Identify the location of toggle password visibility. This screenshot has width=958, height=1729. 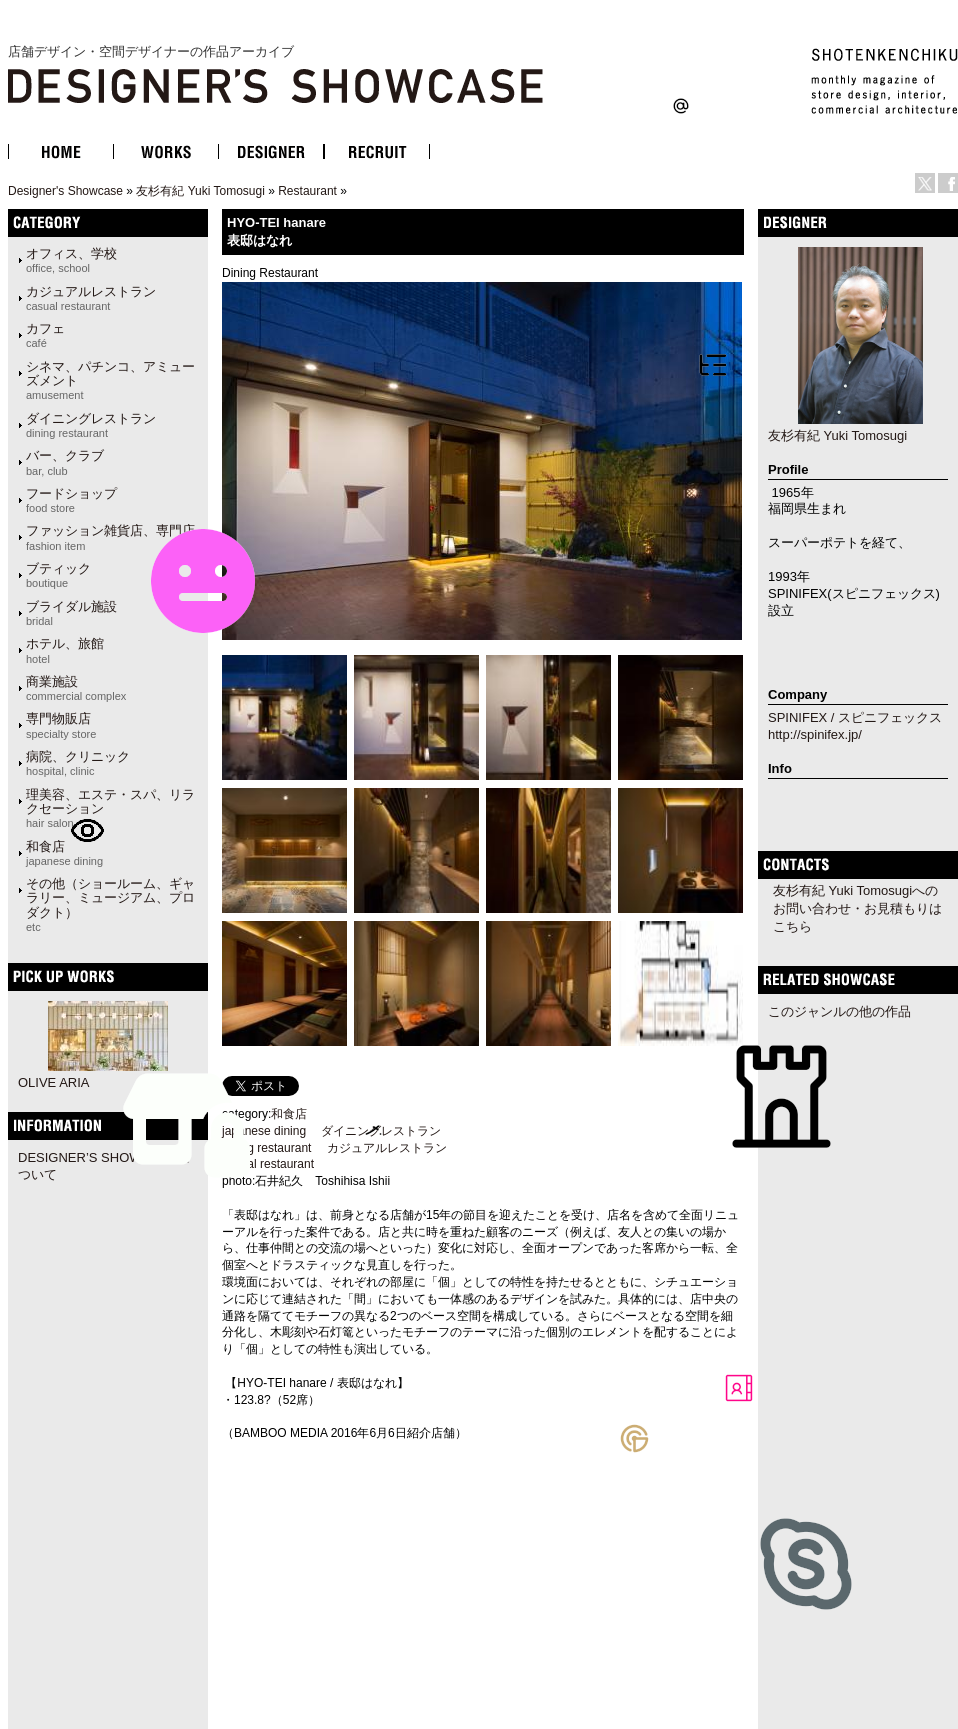
(87, 830).